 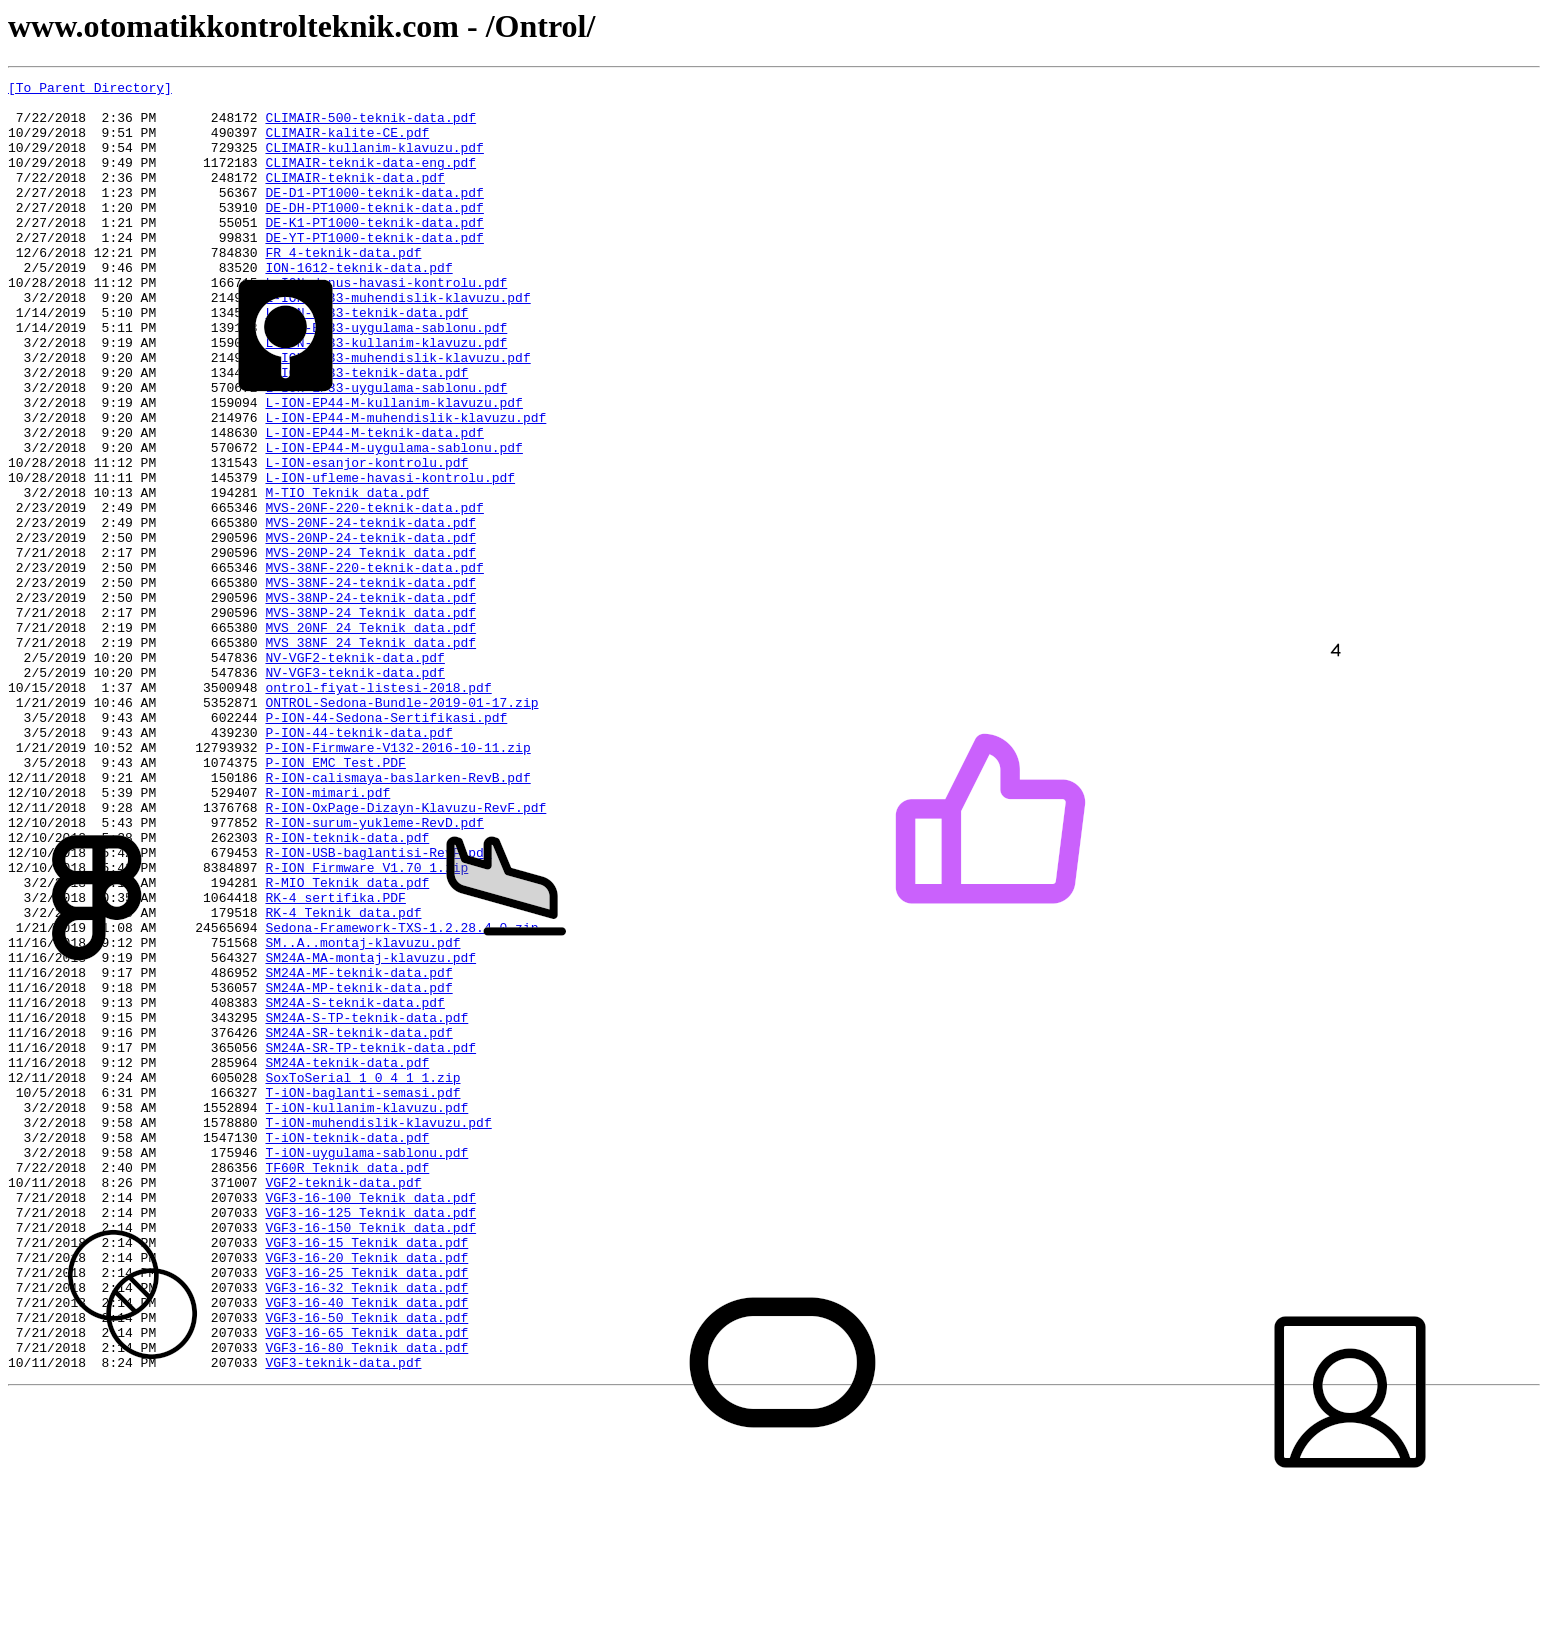 I want to click on medication or pill tracker, so click(x=782, y=1362).